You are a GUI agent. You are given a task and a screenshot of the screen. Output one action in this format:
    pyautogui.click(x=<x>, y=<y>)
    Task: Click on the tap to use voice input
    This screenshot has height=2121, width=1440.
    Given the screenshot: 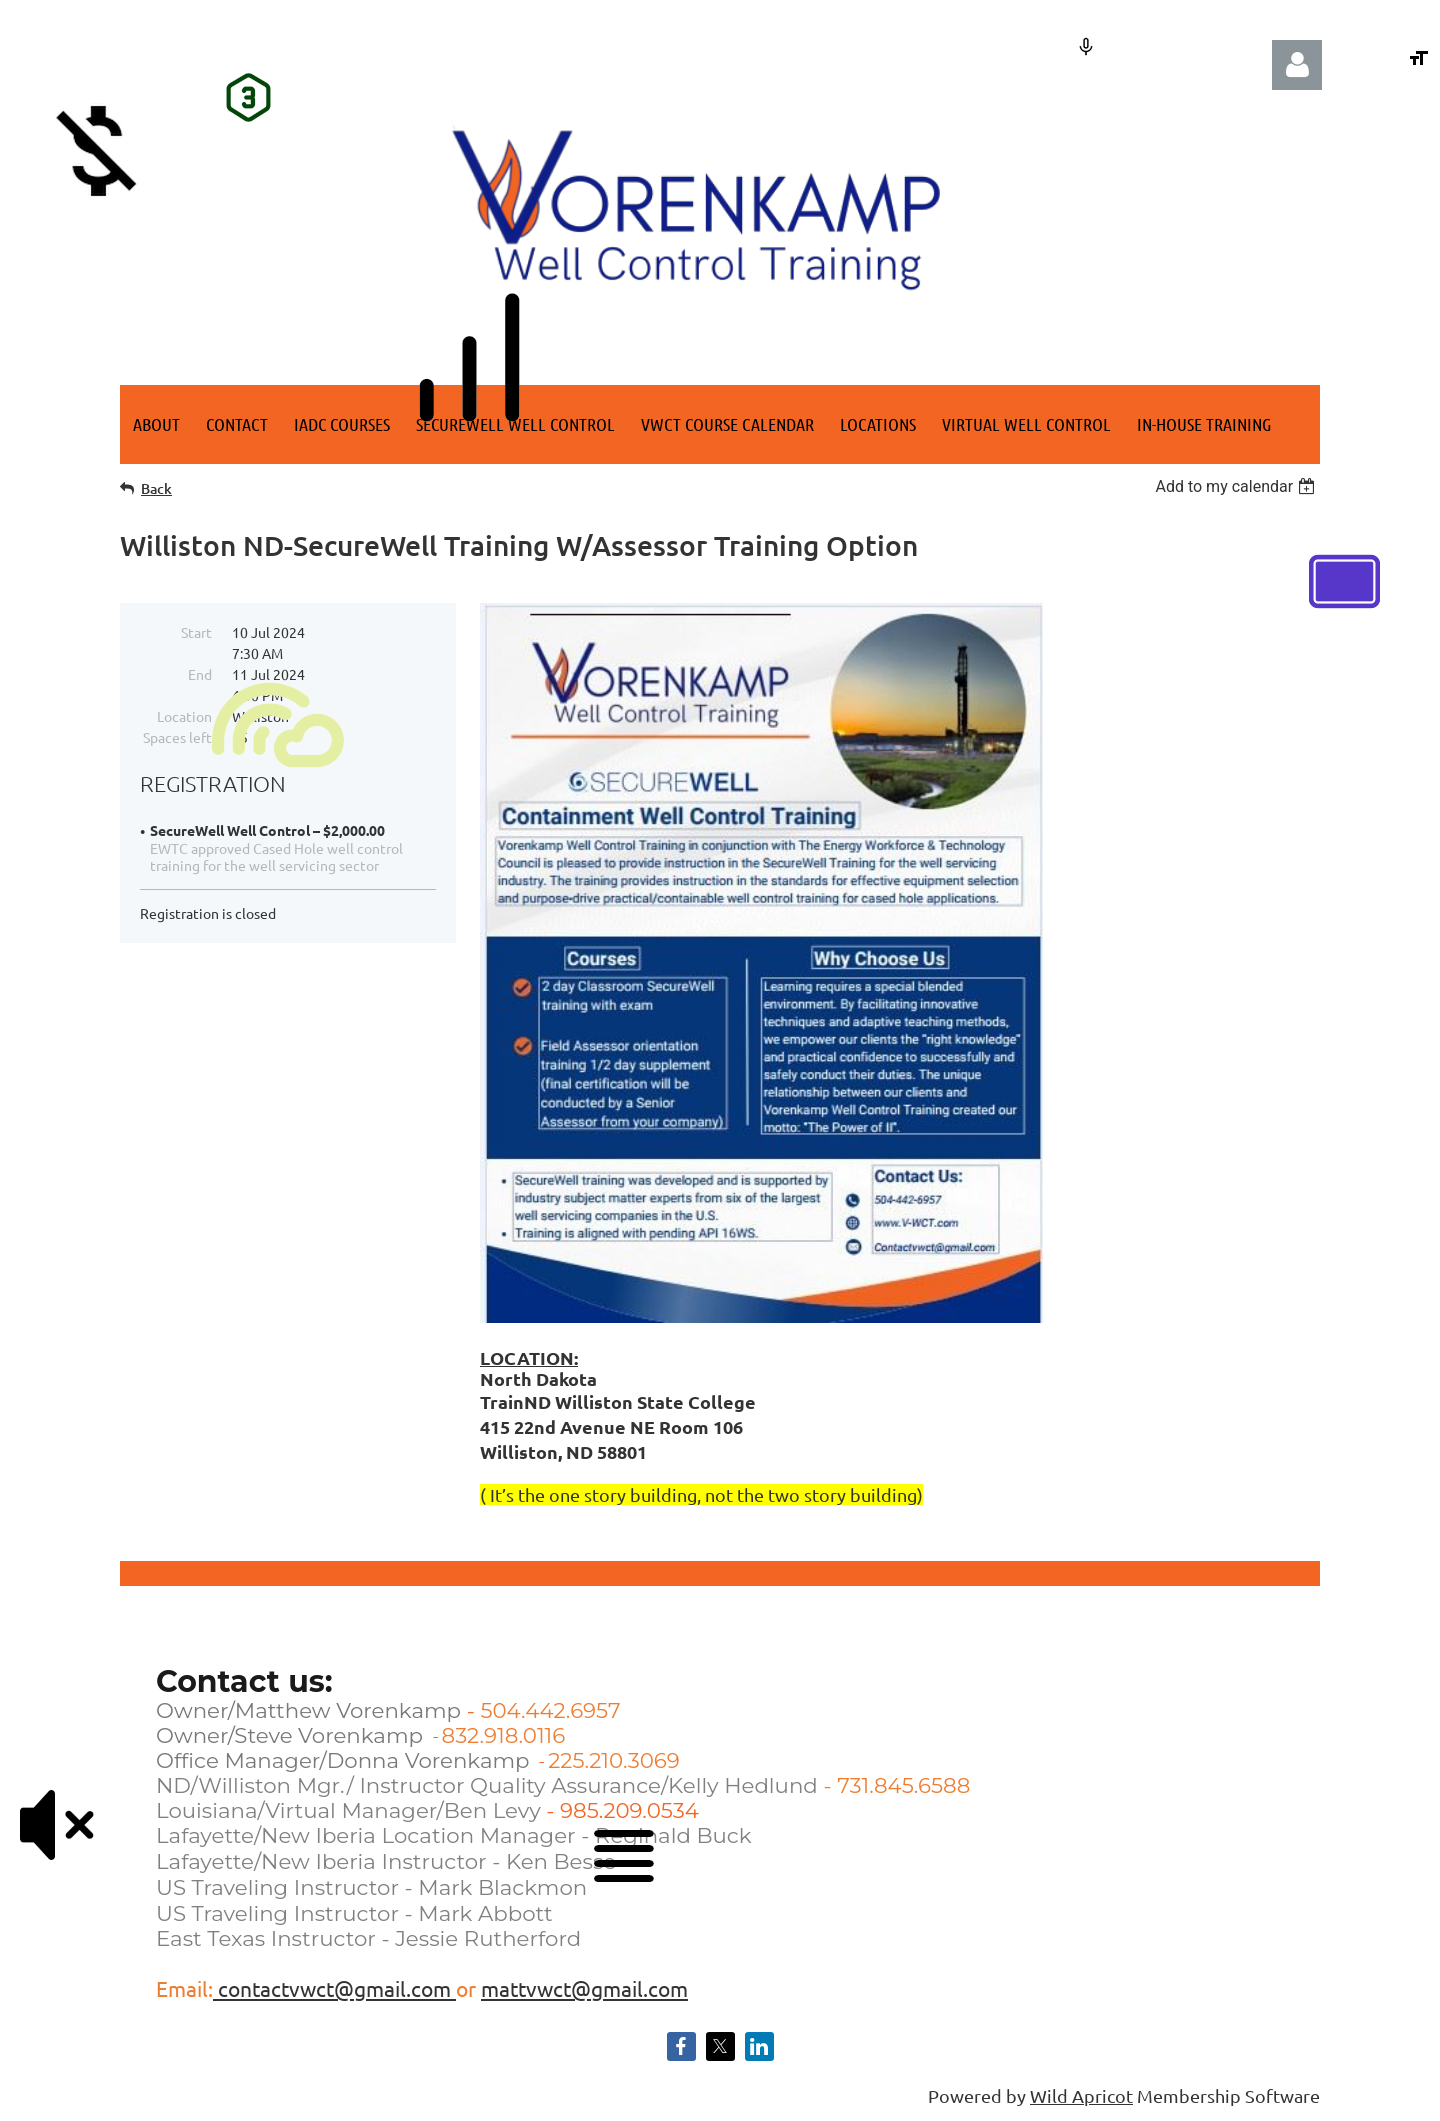 What is the action you would take?
    pyautogui.click(x=1086, y=46)
    